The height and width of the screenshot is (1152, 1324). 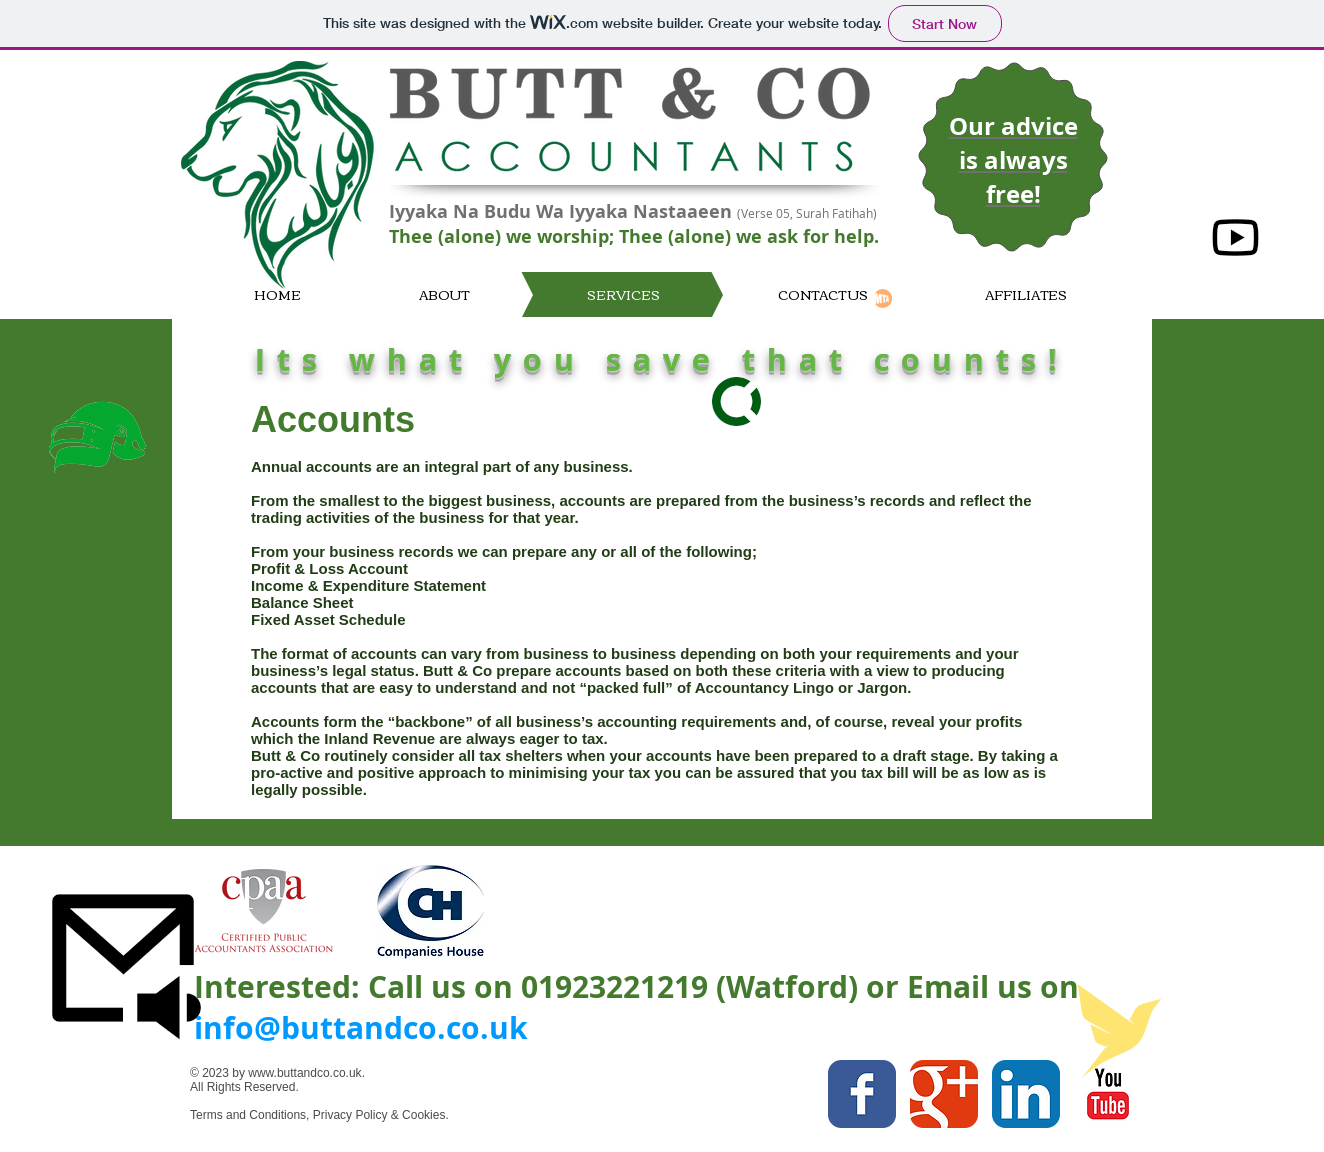 I want to click on visit open collective profile or page, so click(x=736, y=401).